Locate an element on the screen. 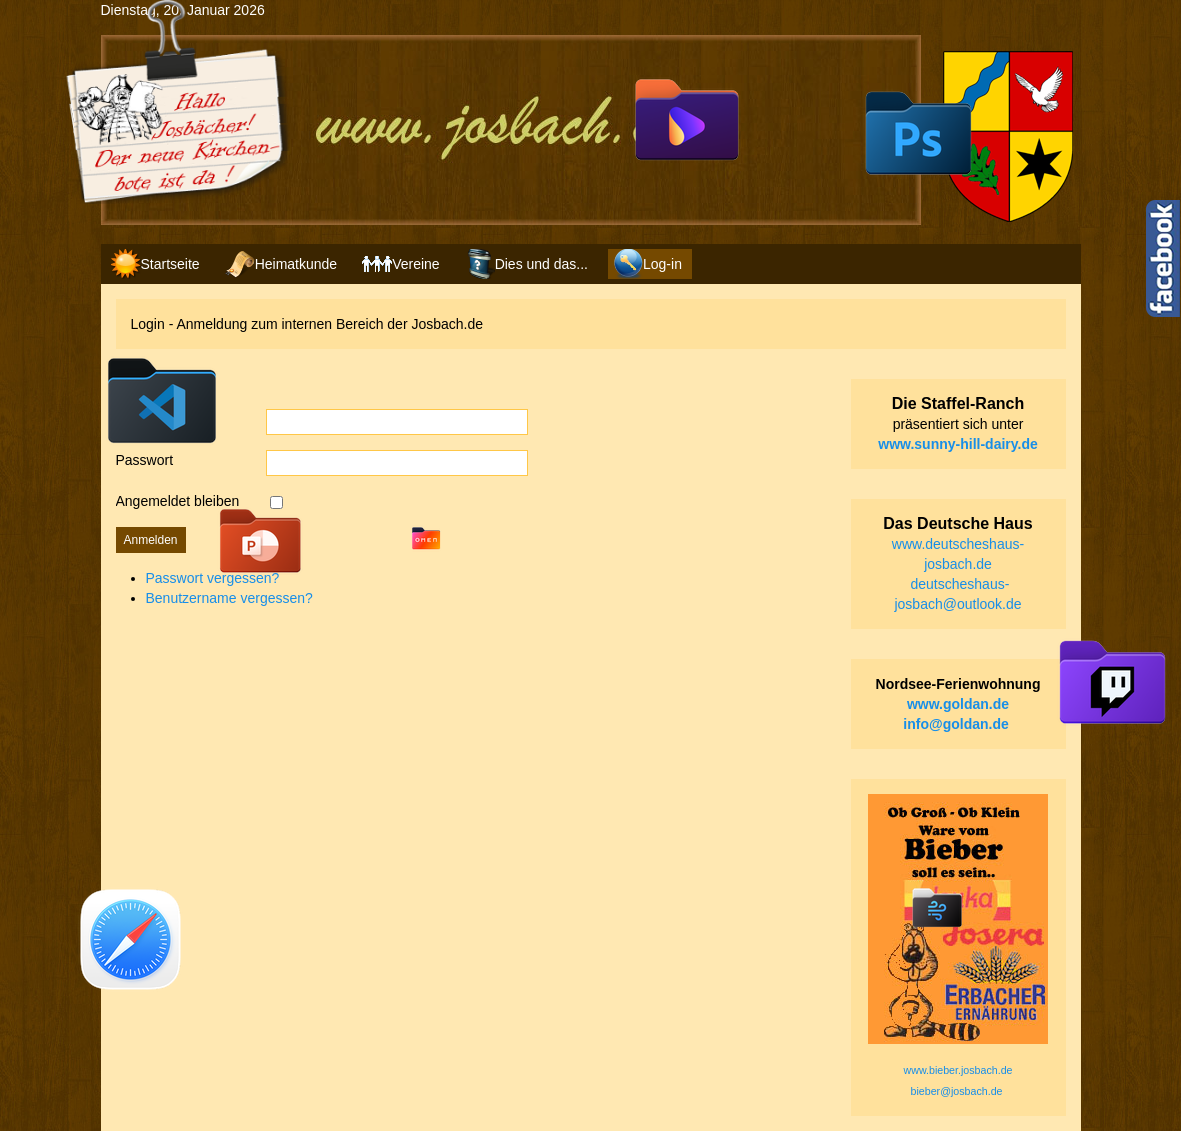 Image resolution: width=1181 pixels, height=1131 pixels. folder for HP Omen gaming software or files is located at coordinates (426, 539).